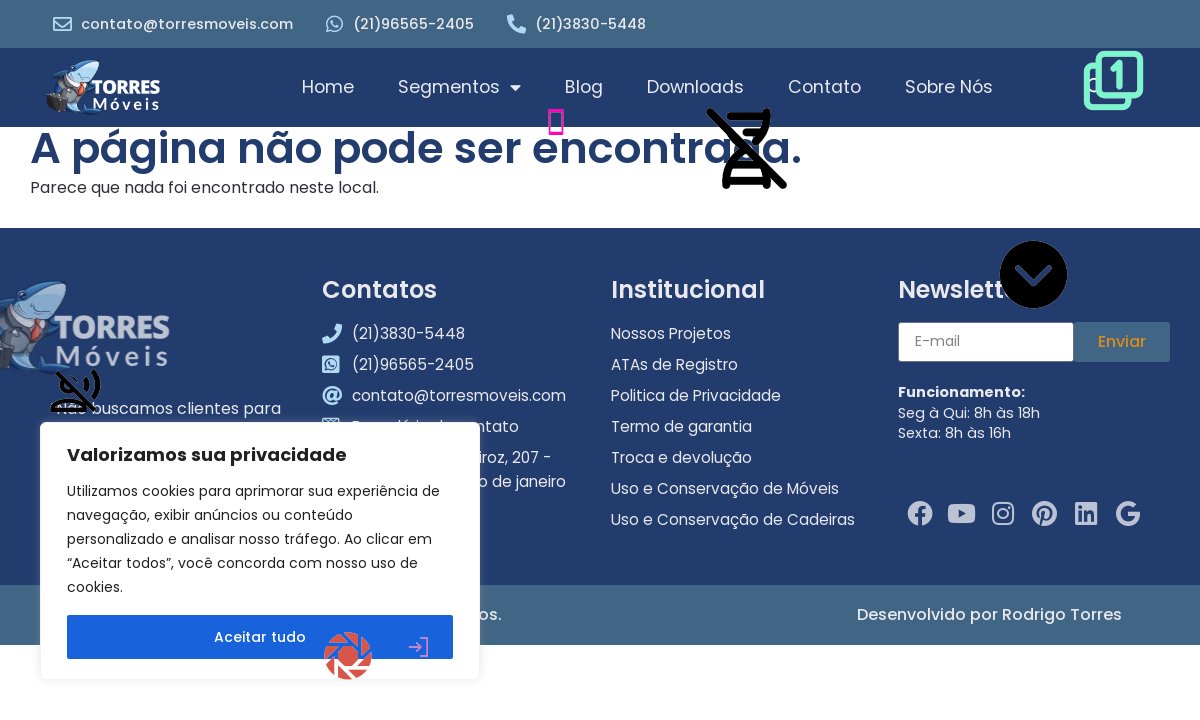 The height and width of the screenshot is (720, 1200). What do you see at coordinates (1033, 274) in the screenshot?
I see `expand to show more content` at bounding box center [1033, 274].